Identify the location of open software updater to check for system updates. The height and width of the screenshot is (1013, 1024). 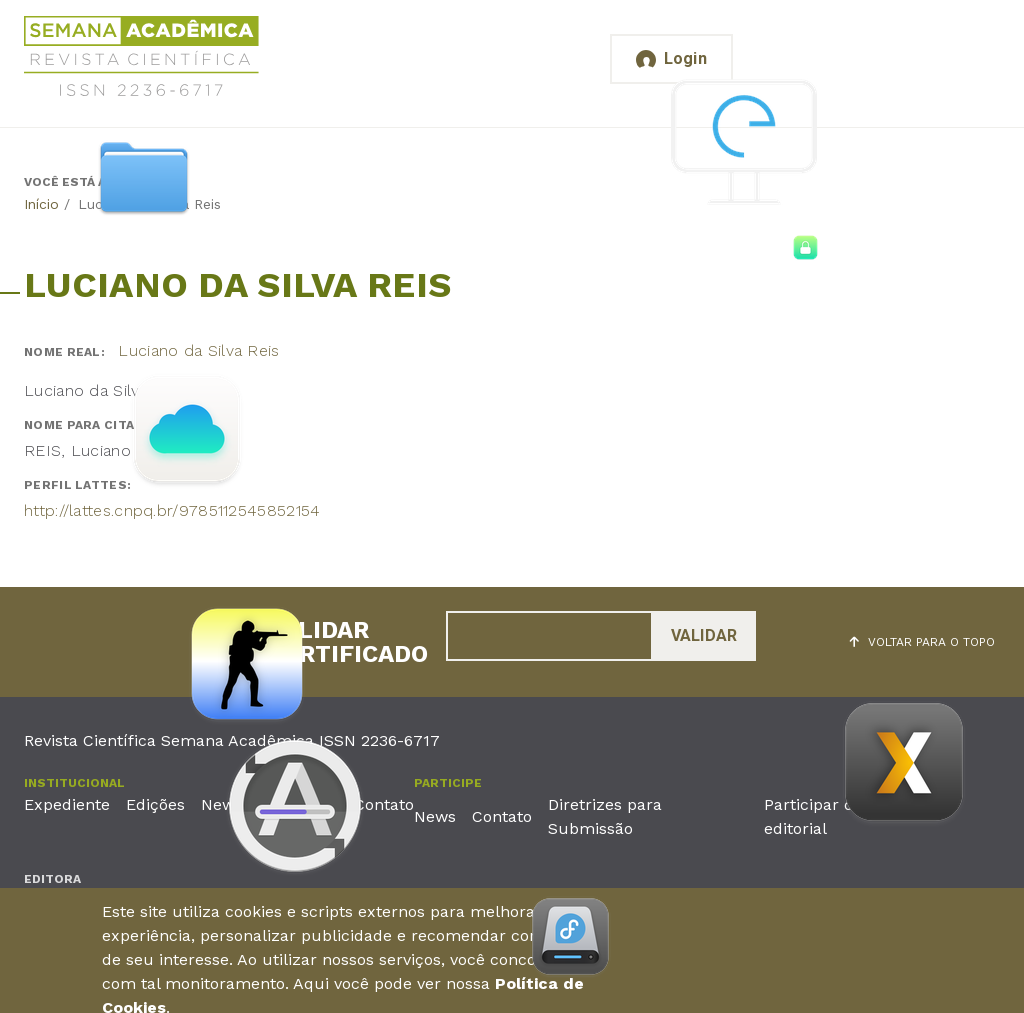
(295, 806).